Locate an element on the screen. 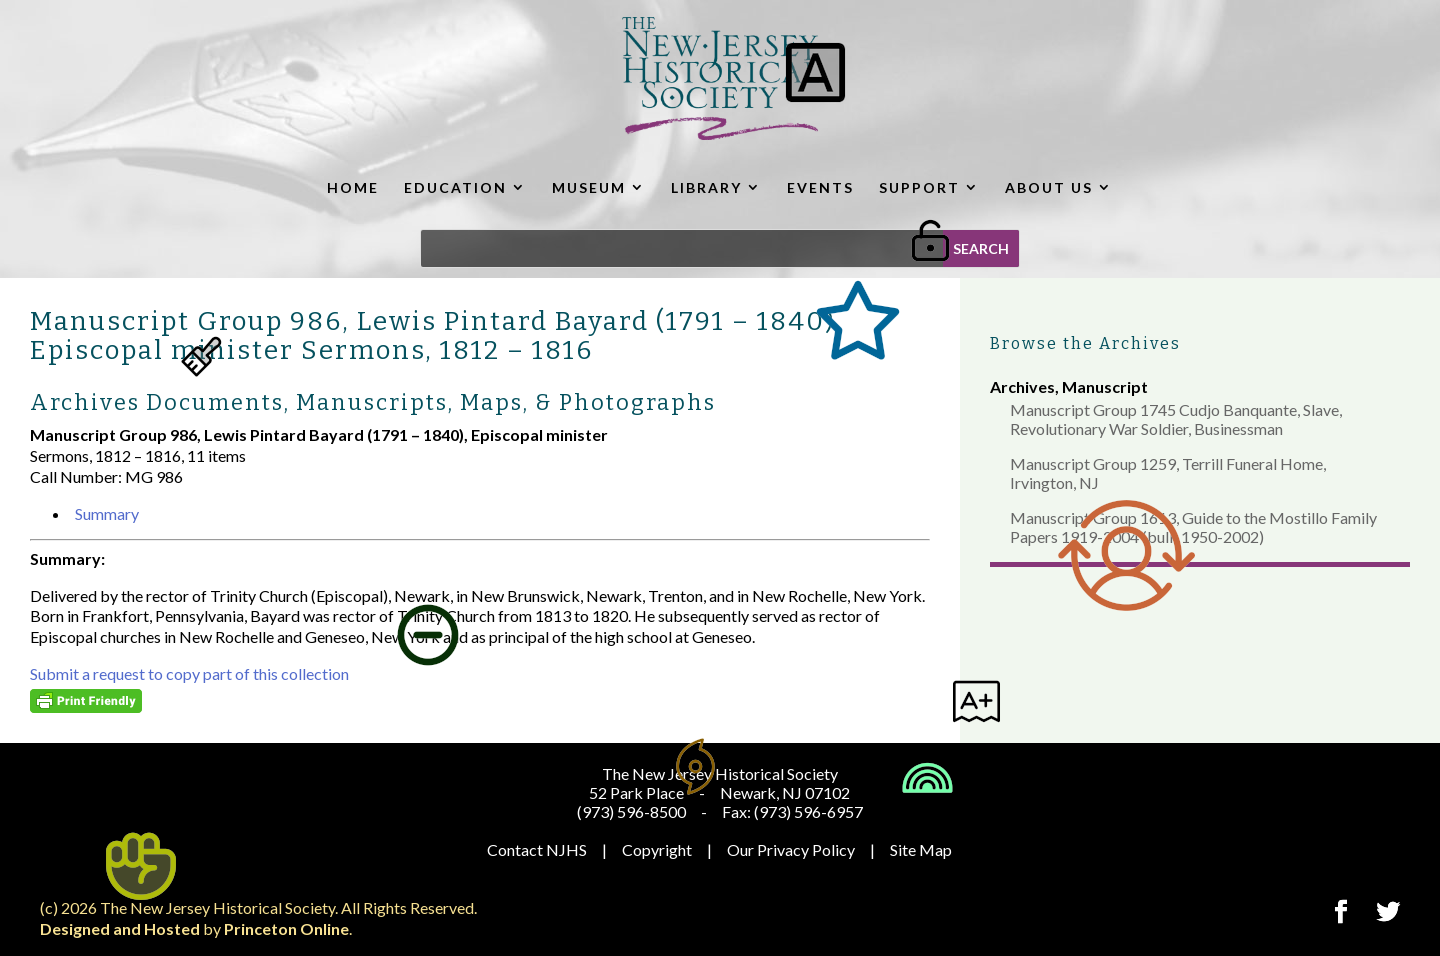 The width and height of the screenshot is (1440, 956). remove an item from a list or cart is located at coordinates (428, 635).